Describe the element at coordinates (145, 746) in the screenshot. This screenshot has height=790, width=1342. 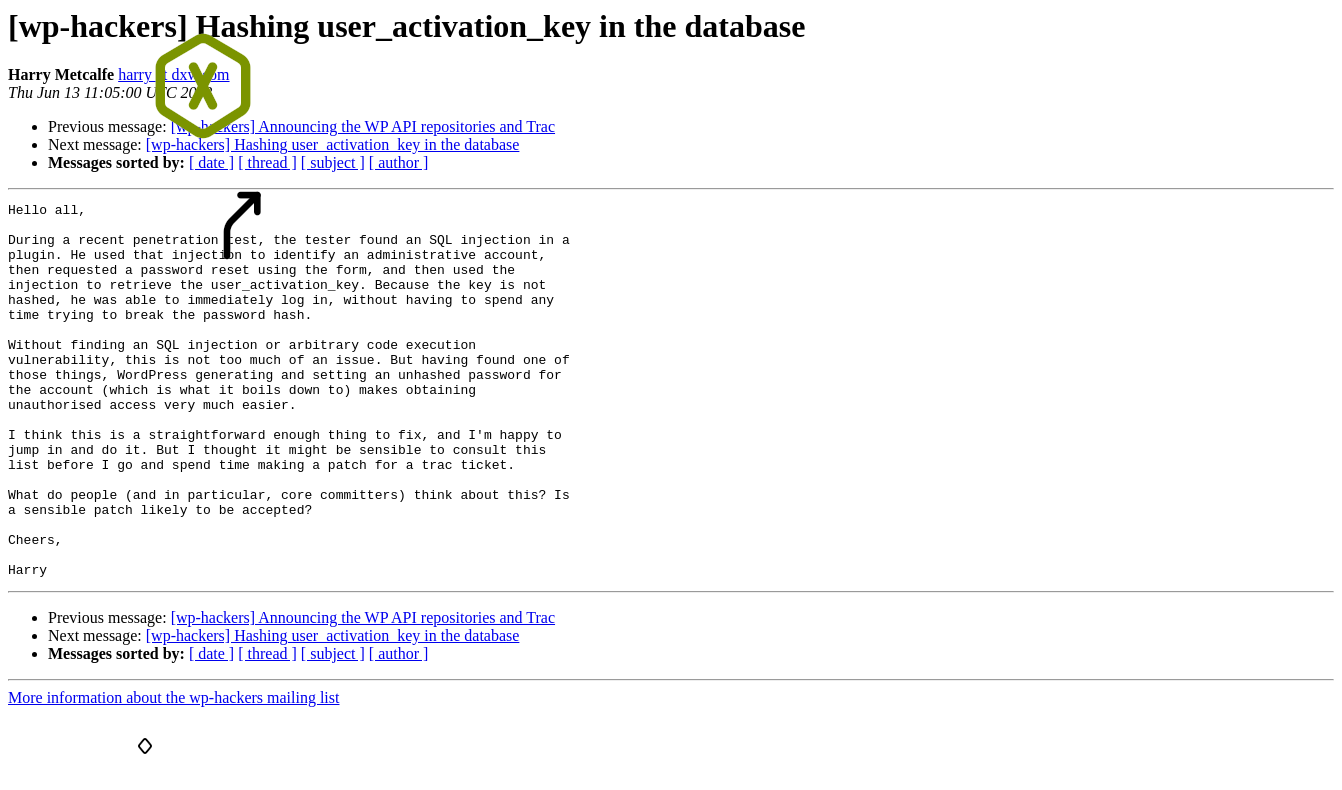
I see `add or edit a keyframe in animation timeline` at that location.